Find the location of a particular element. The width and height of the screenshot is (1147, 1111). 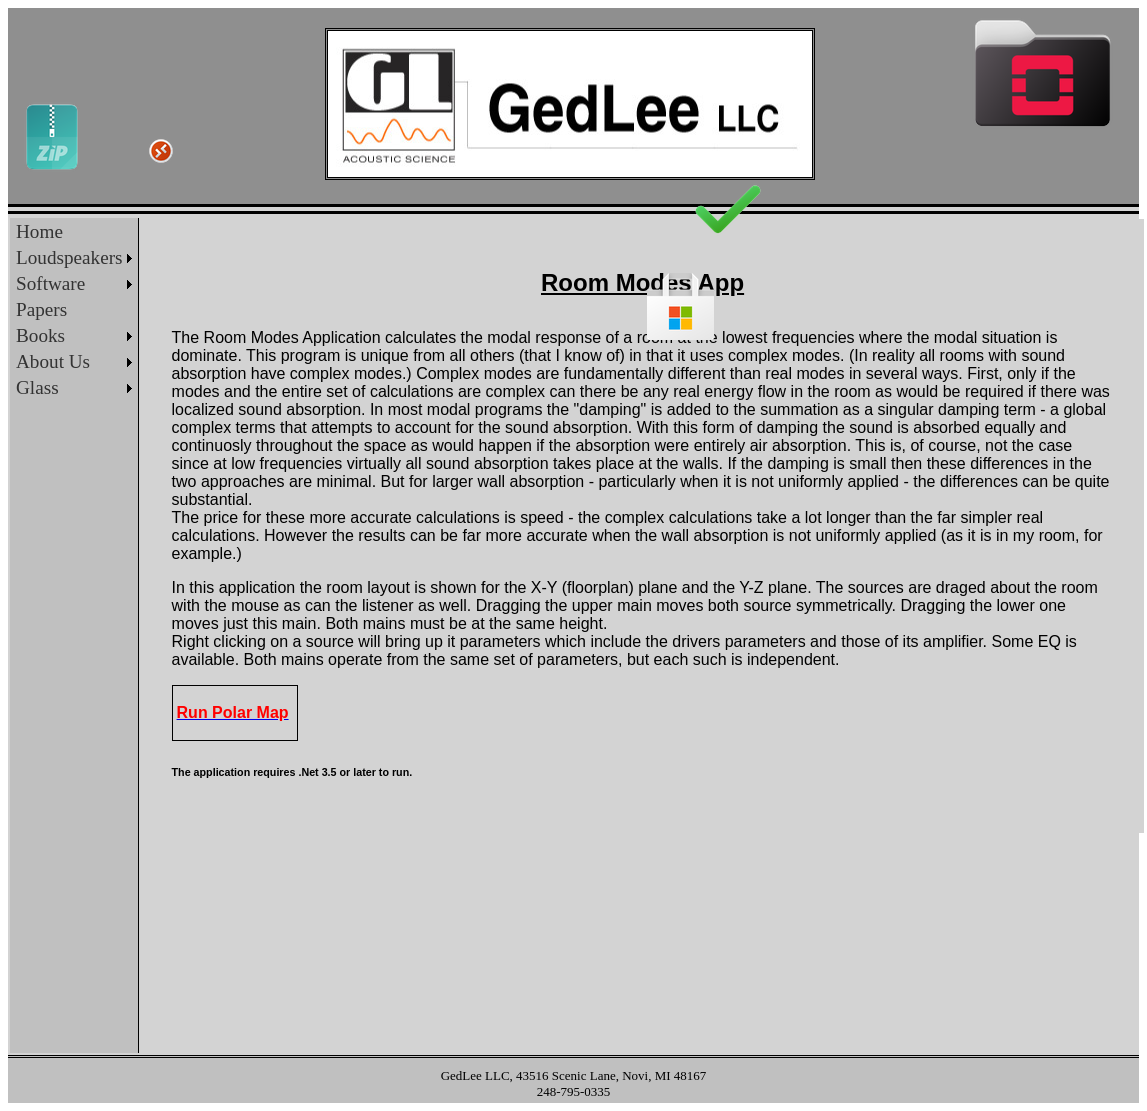

open remote desktop connection is located at coordinates (161, 151).